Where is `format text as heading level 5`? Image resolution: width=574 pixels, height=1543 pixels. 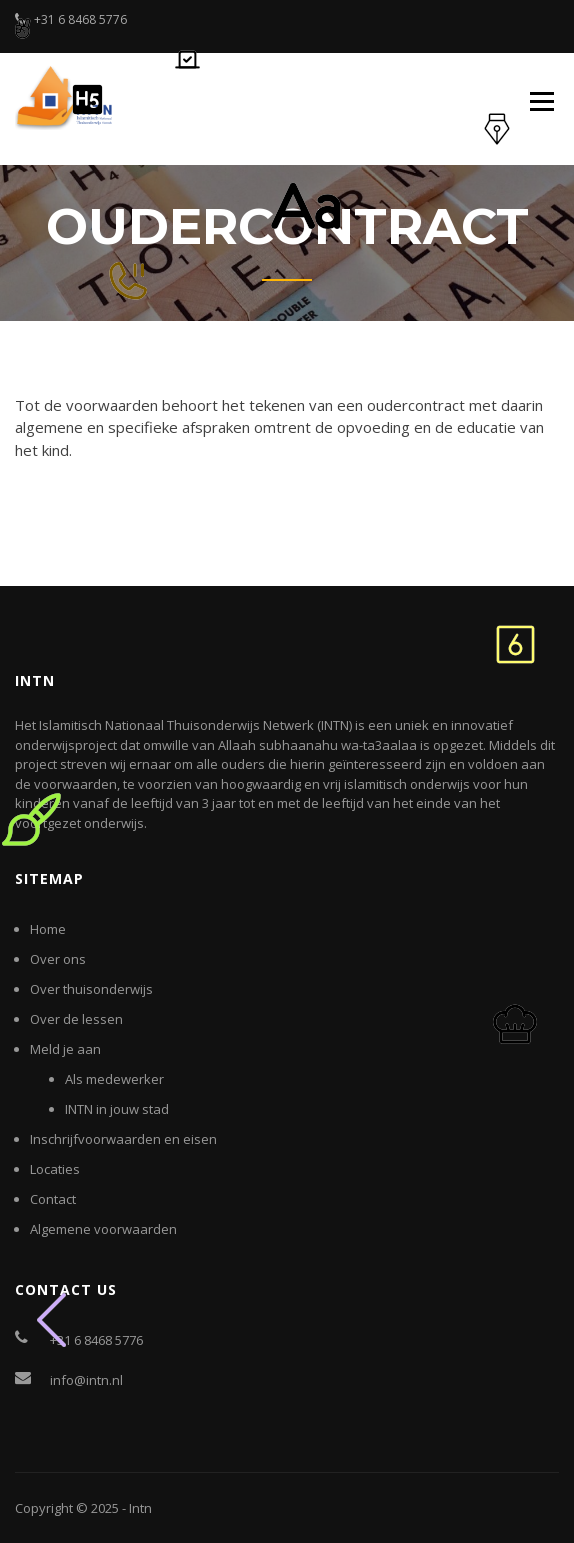 format text as heading level 5 is located at coordinates (87, 99).